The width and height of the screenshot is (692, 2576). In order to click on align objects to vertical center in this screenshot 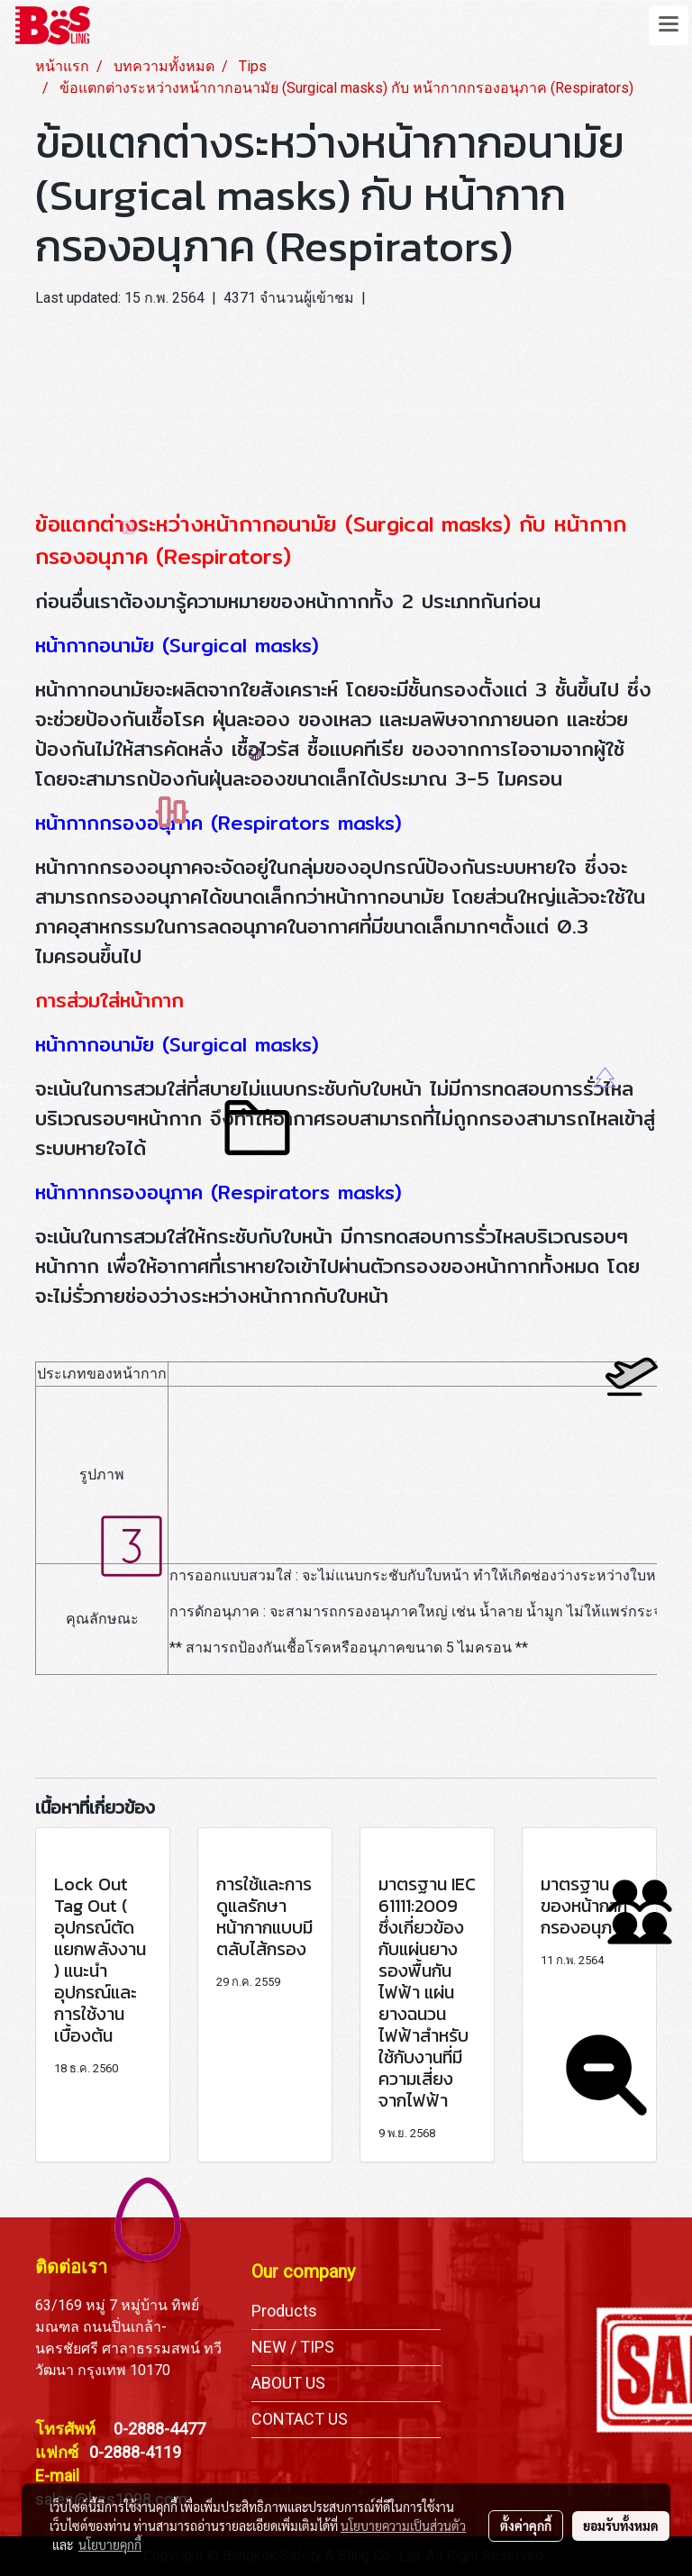, I will do `click(172, 812)`.